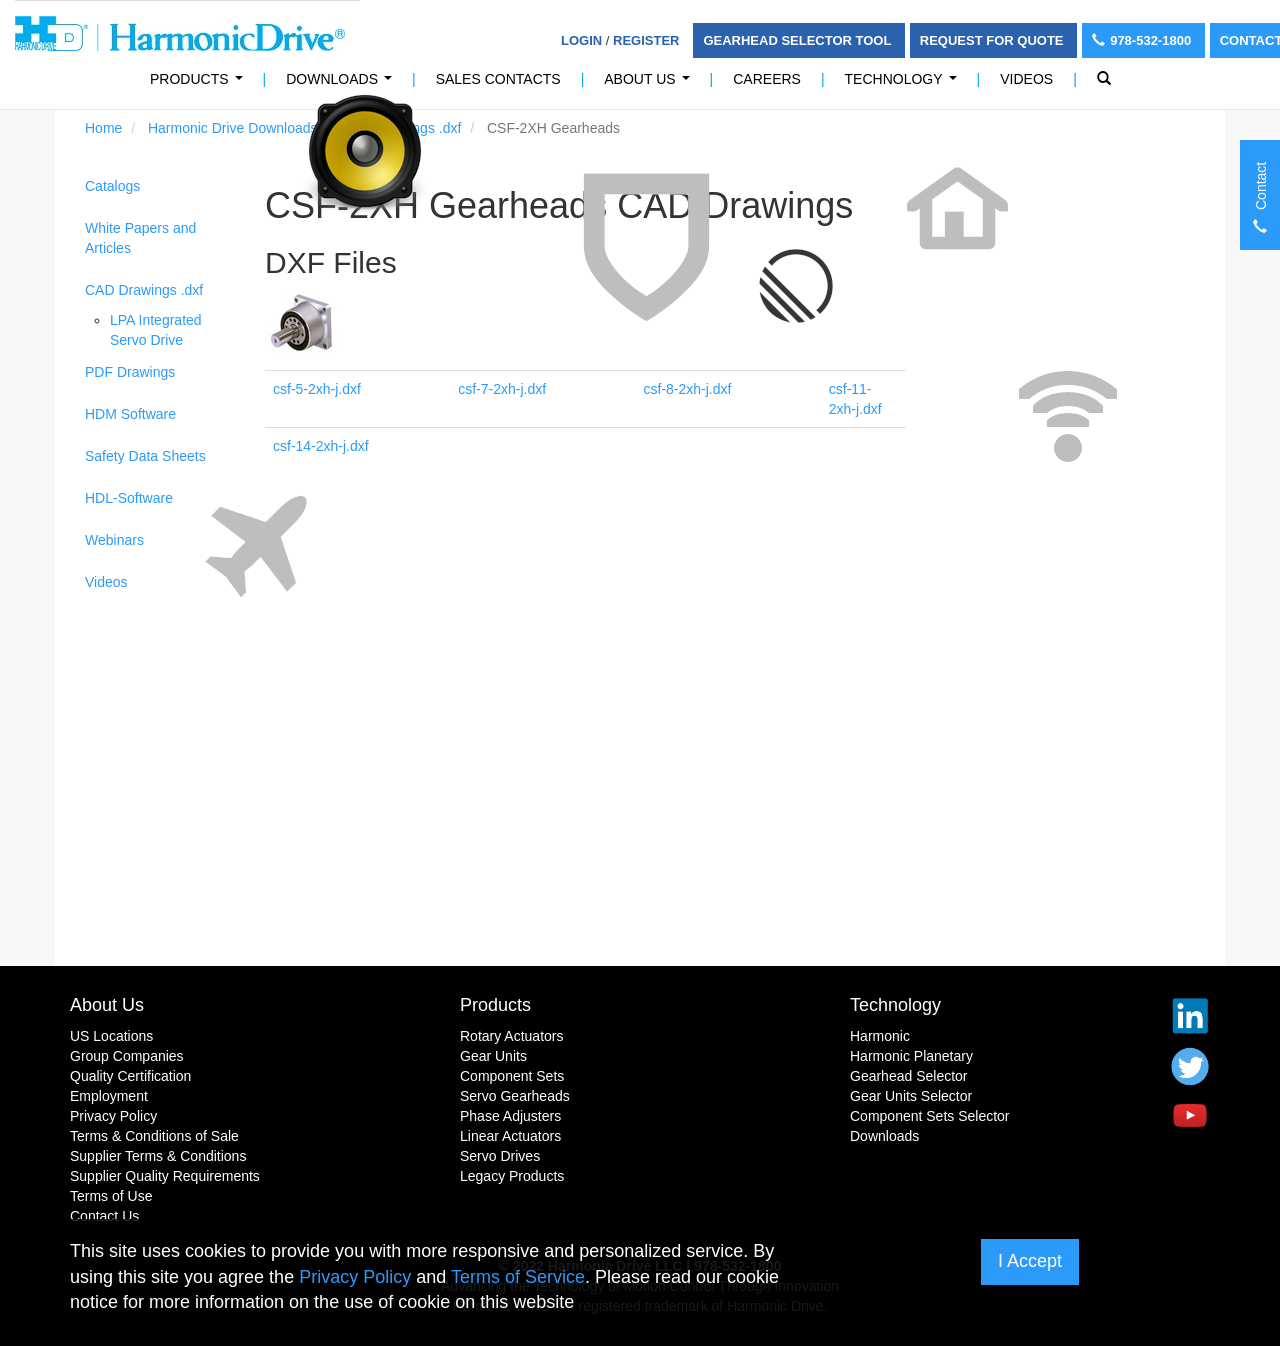  I want to click on indicates excellent wireless network signal strength, so click(1068, 413).